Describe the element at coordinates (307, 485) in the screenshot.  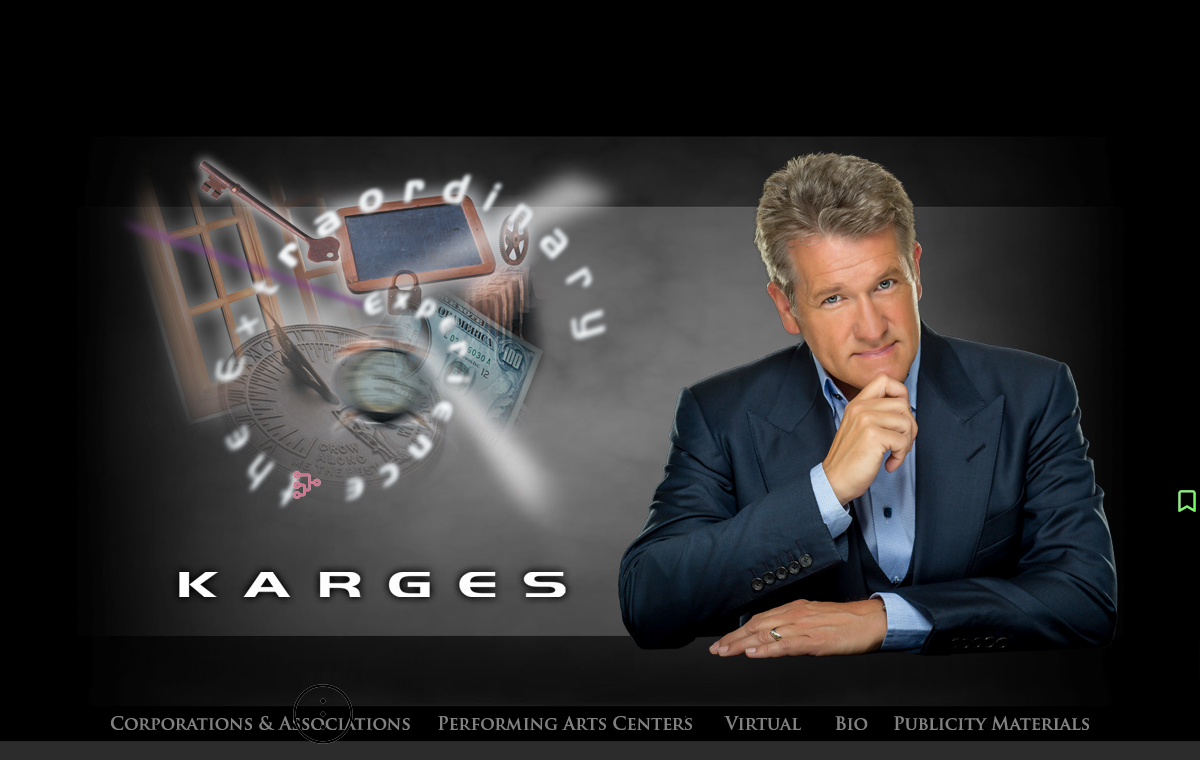
I see `view tournament bracket` at that location.